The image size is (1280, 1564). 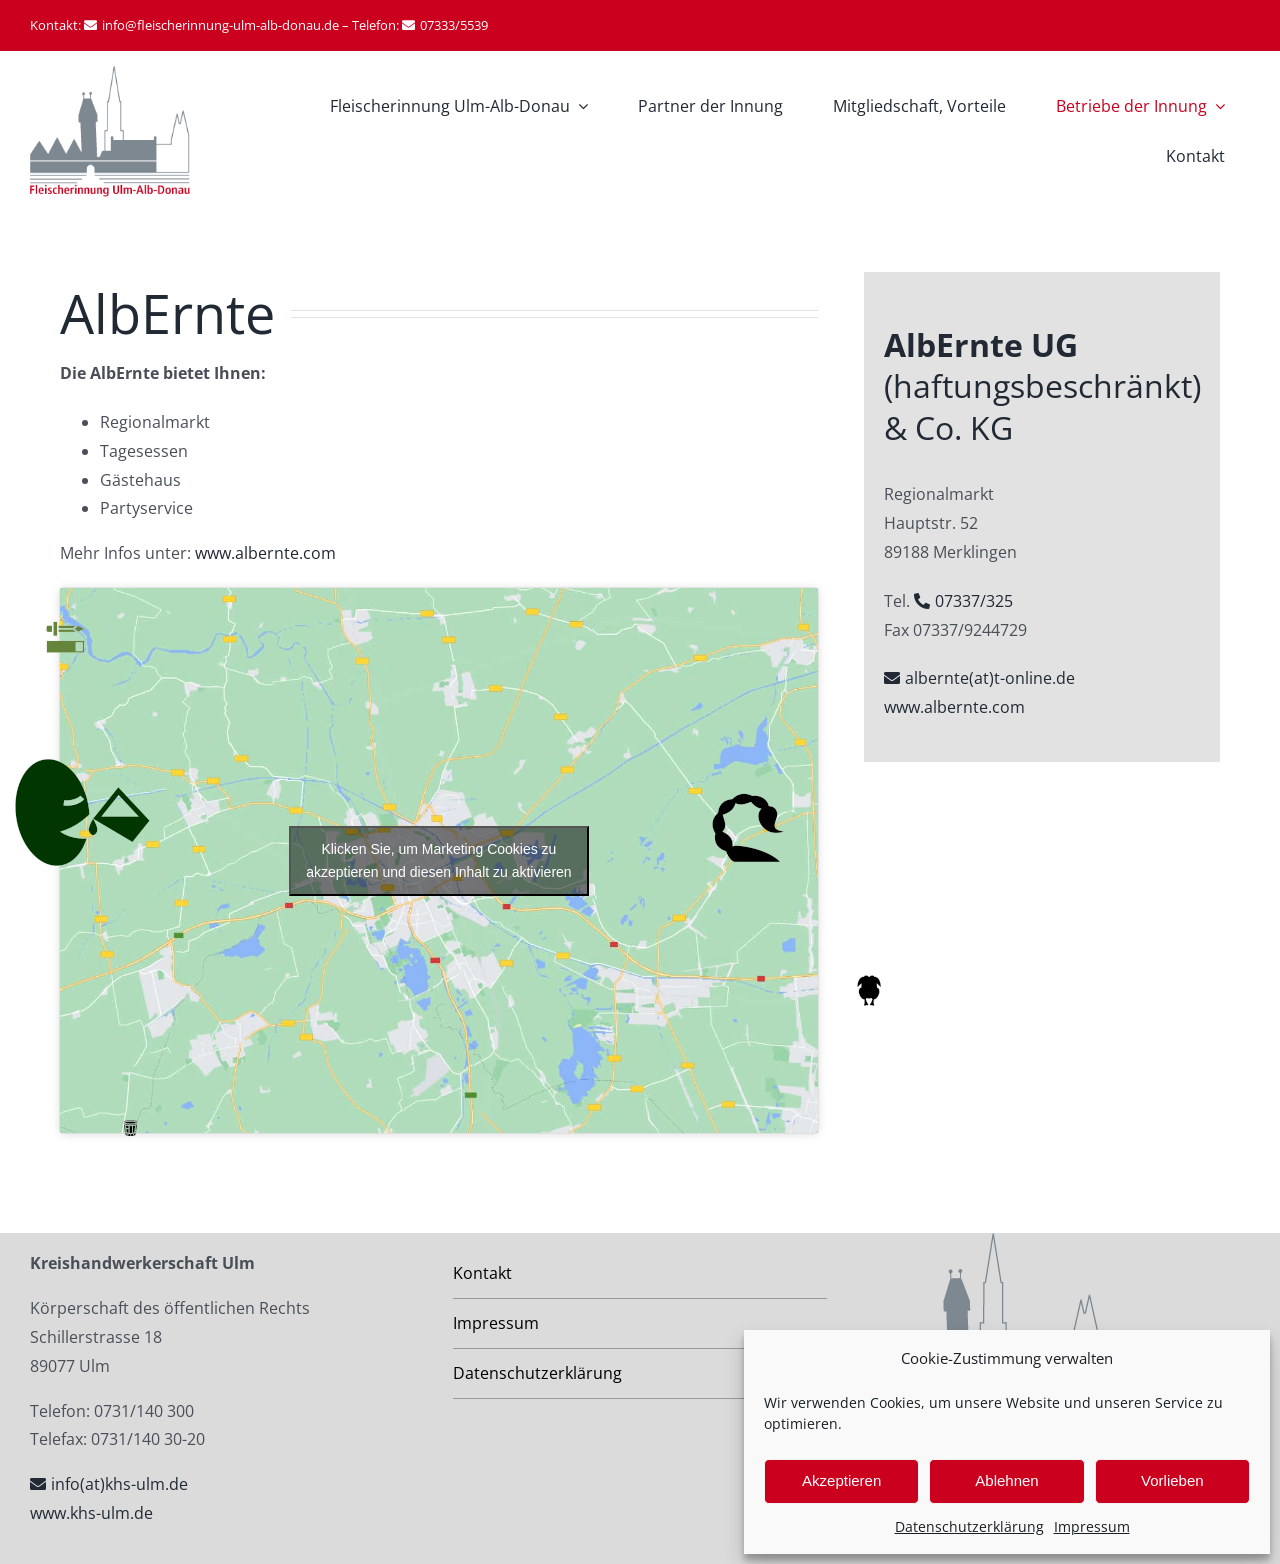 I want to click on indicates current attack power level, so click(x=65, y=636).